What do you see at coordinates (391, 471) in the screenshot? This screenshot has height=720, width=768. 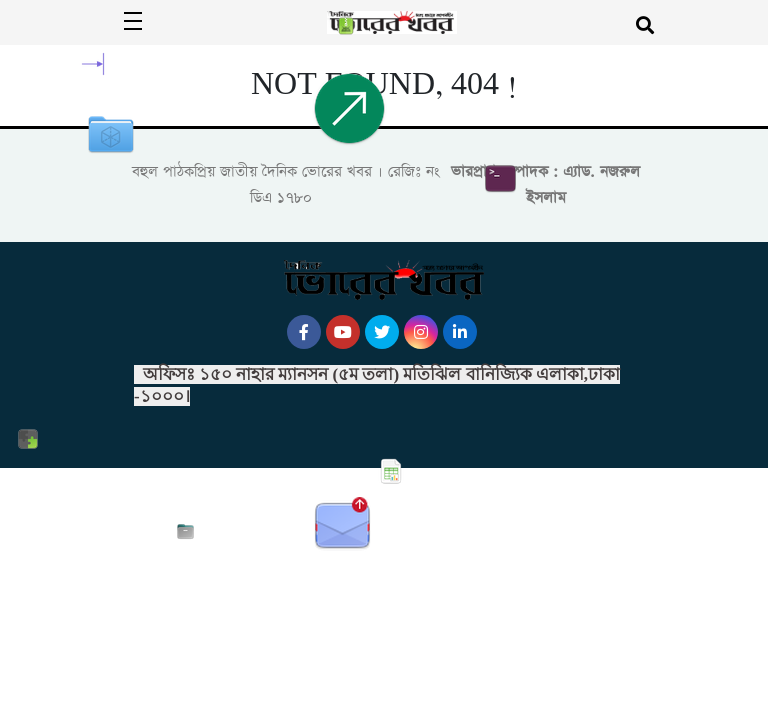 I see `open a spreadsheet file` at bounding box center [391, 471].